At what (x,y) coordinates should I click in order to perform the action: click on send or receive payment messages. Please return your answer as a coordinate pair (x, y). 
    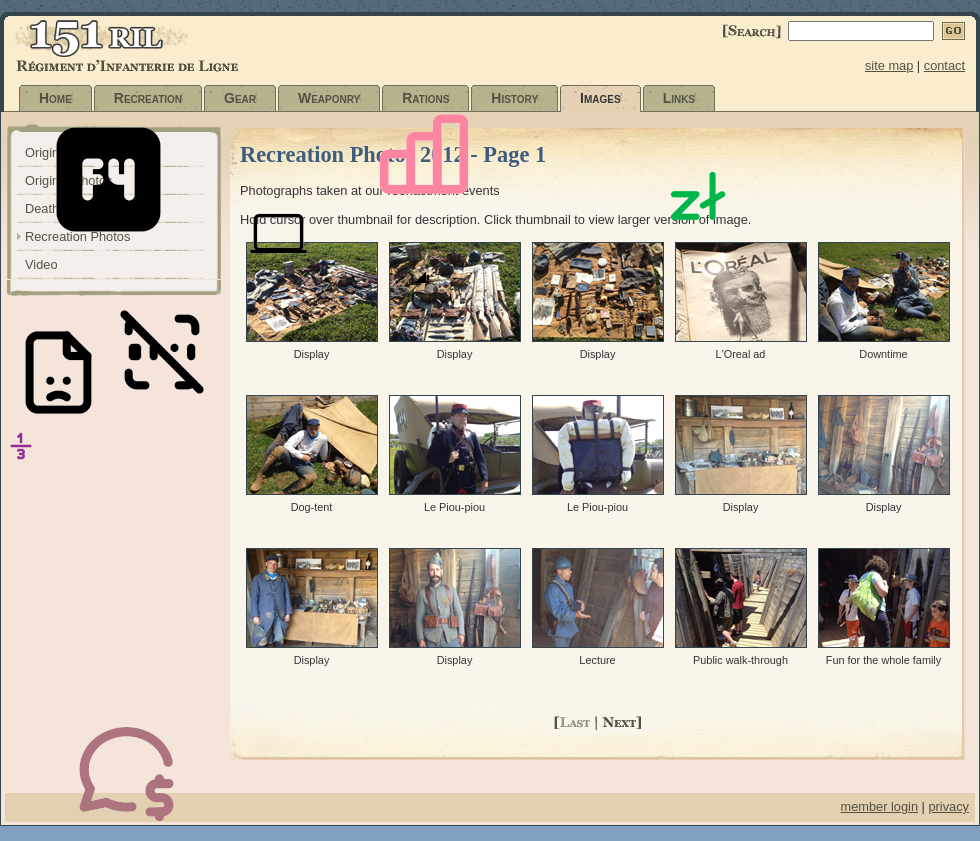
    Looking at the image, I should click on (126, 769).